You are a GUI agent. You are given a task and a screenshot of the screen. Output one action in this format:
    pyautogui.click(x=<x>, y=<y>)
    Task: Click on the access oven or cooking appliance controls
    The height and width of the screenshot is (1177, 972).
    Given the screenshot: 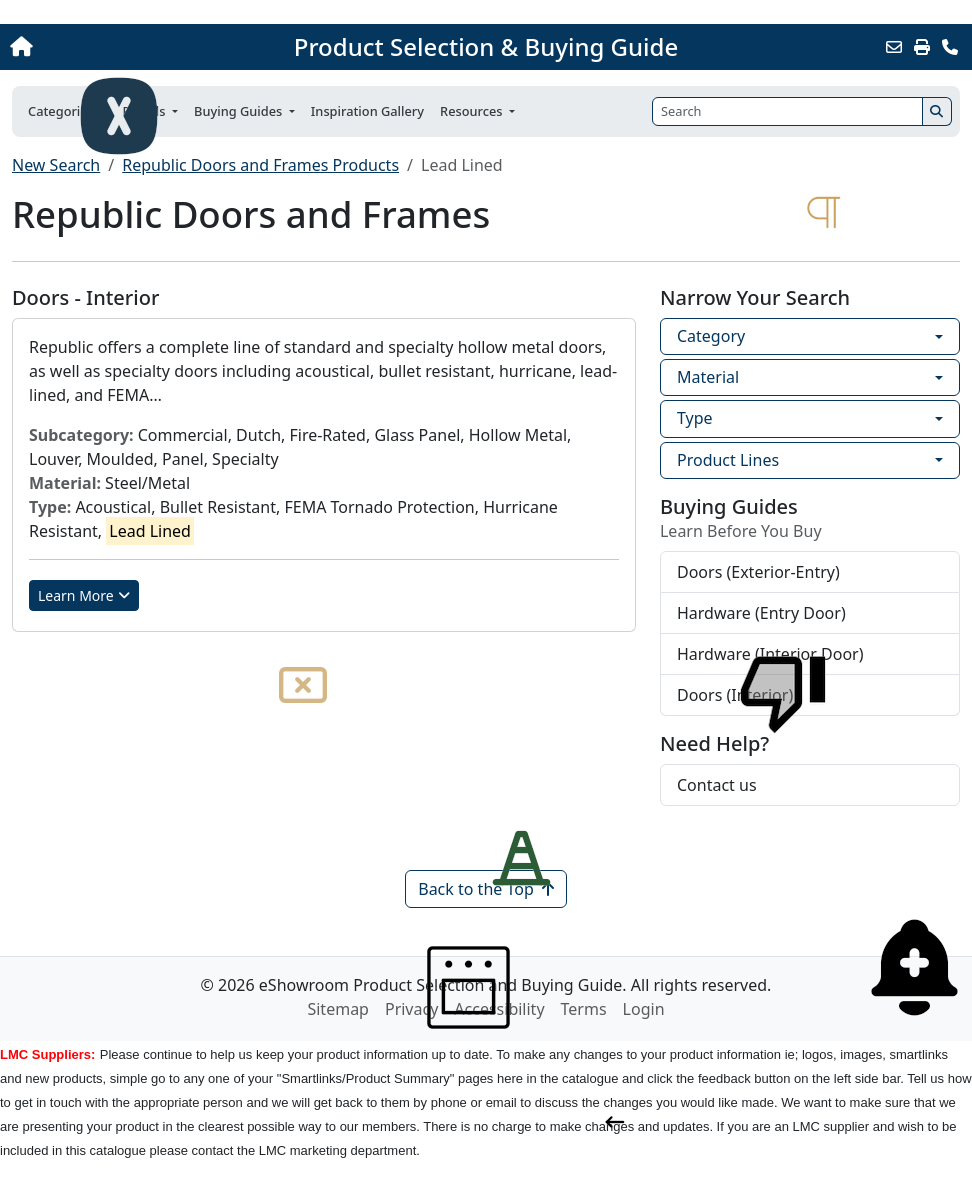 What is the action you would take?
    pyautogui.click(x=468, y=987)
    